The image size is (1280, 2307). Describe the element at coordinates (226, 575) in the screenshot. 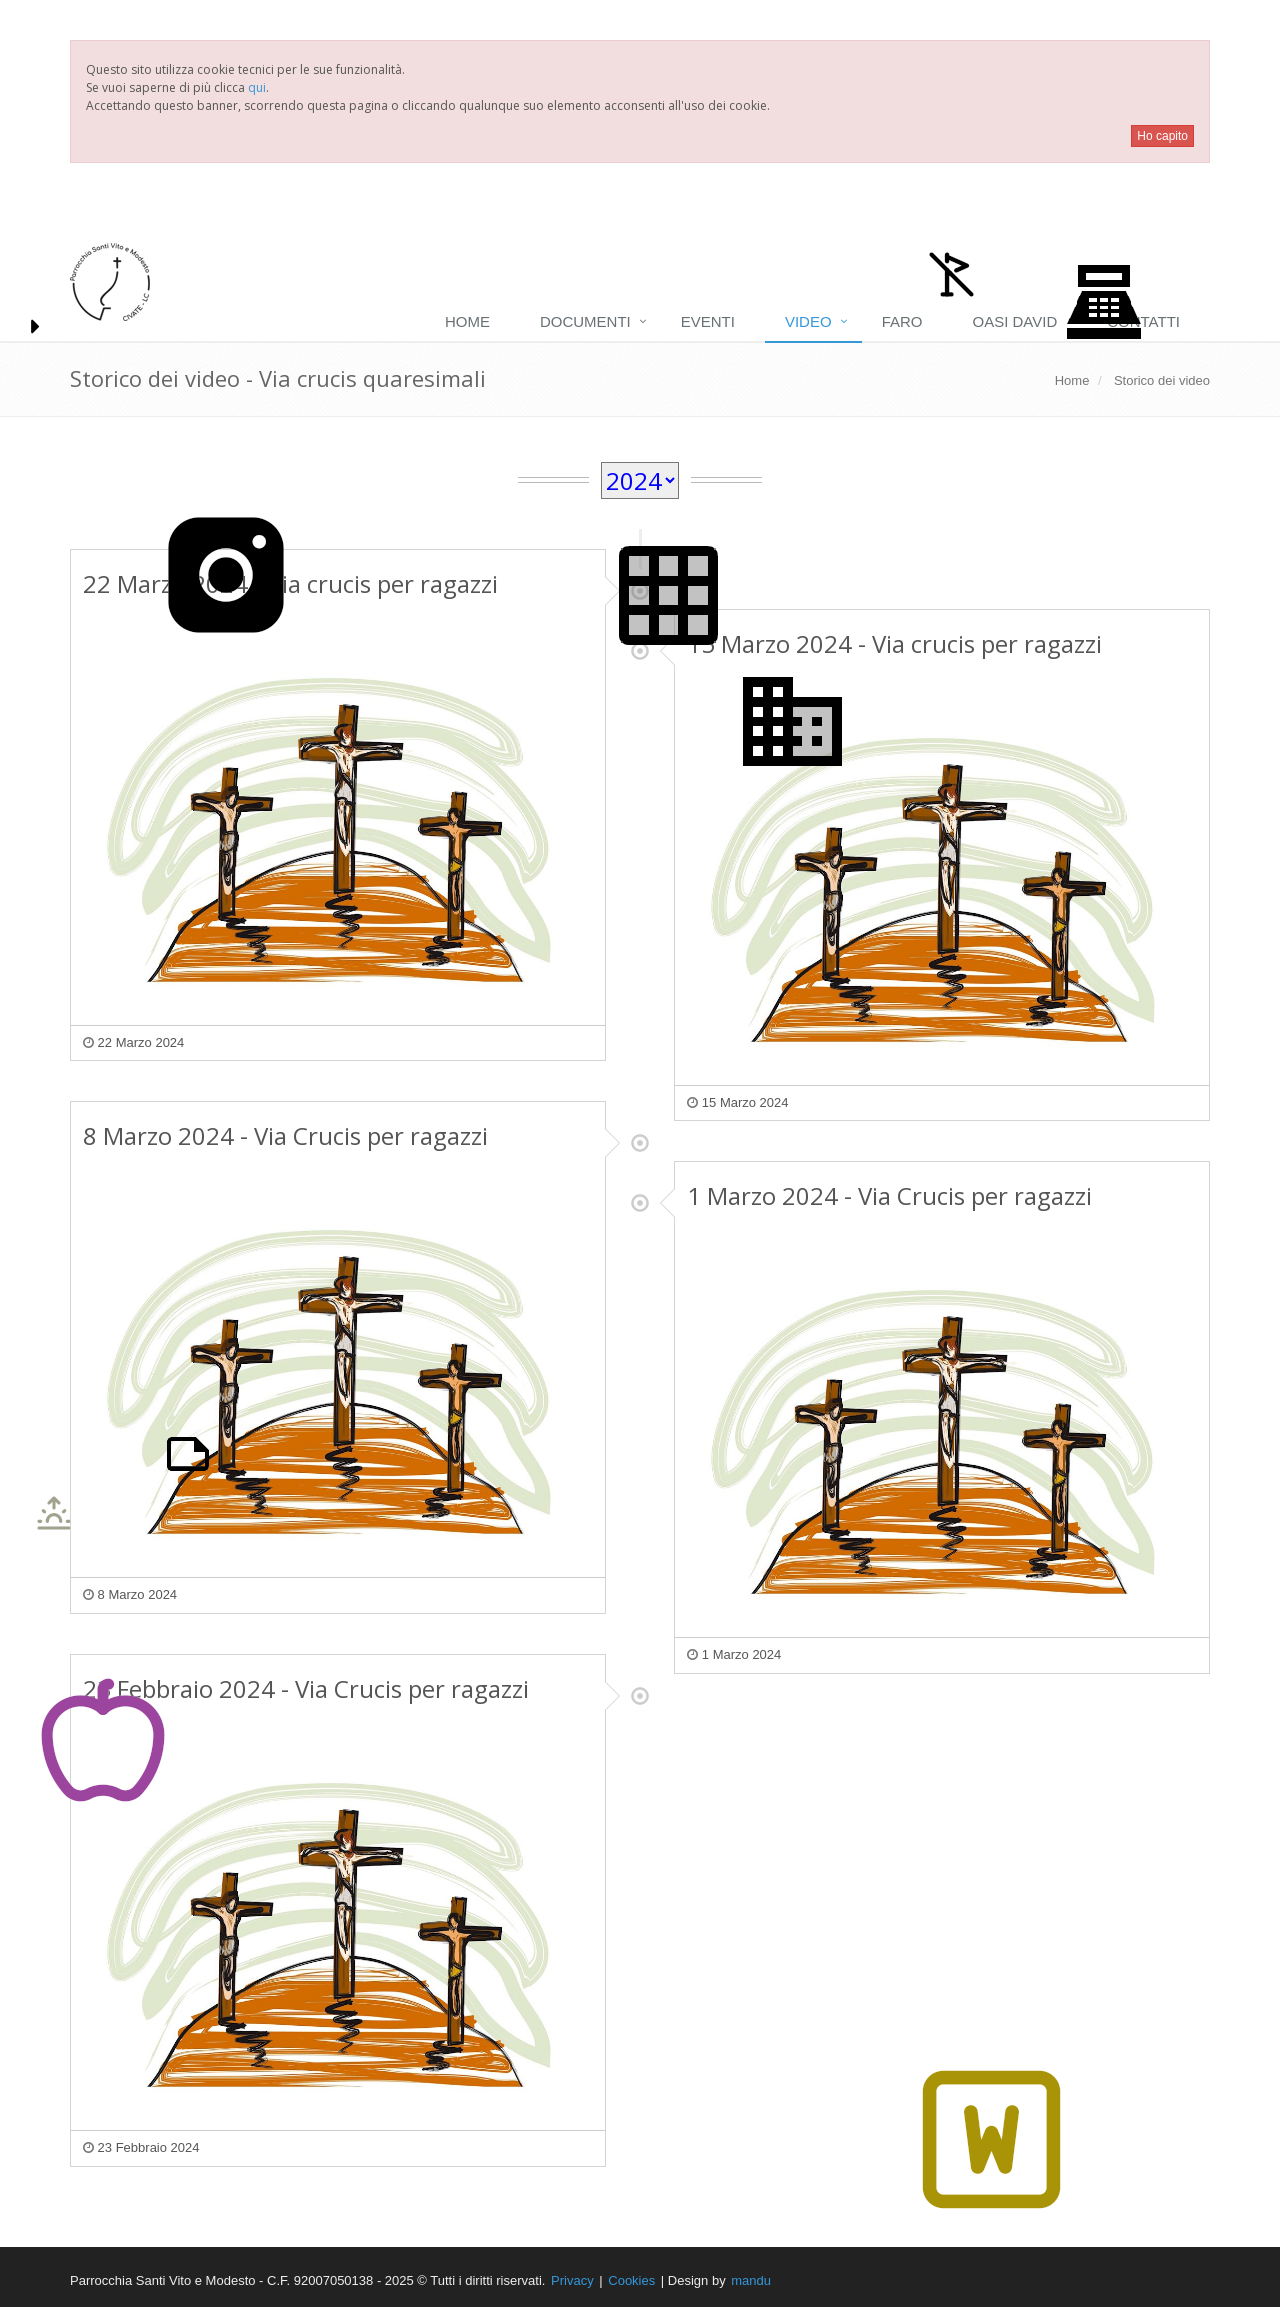

I see `open instagram app` at that location.